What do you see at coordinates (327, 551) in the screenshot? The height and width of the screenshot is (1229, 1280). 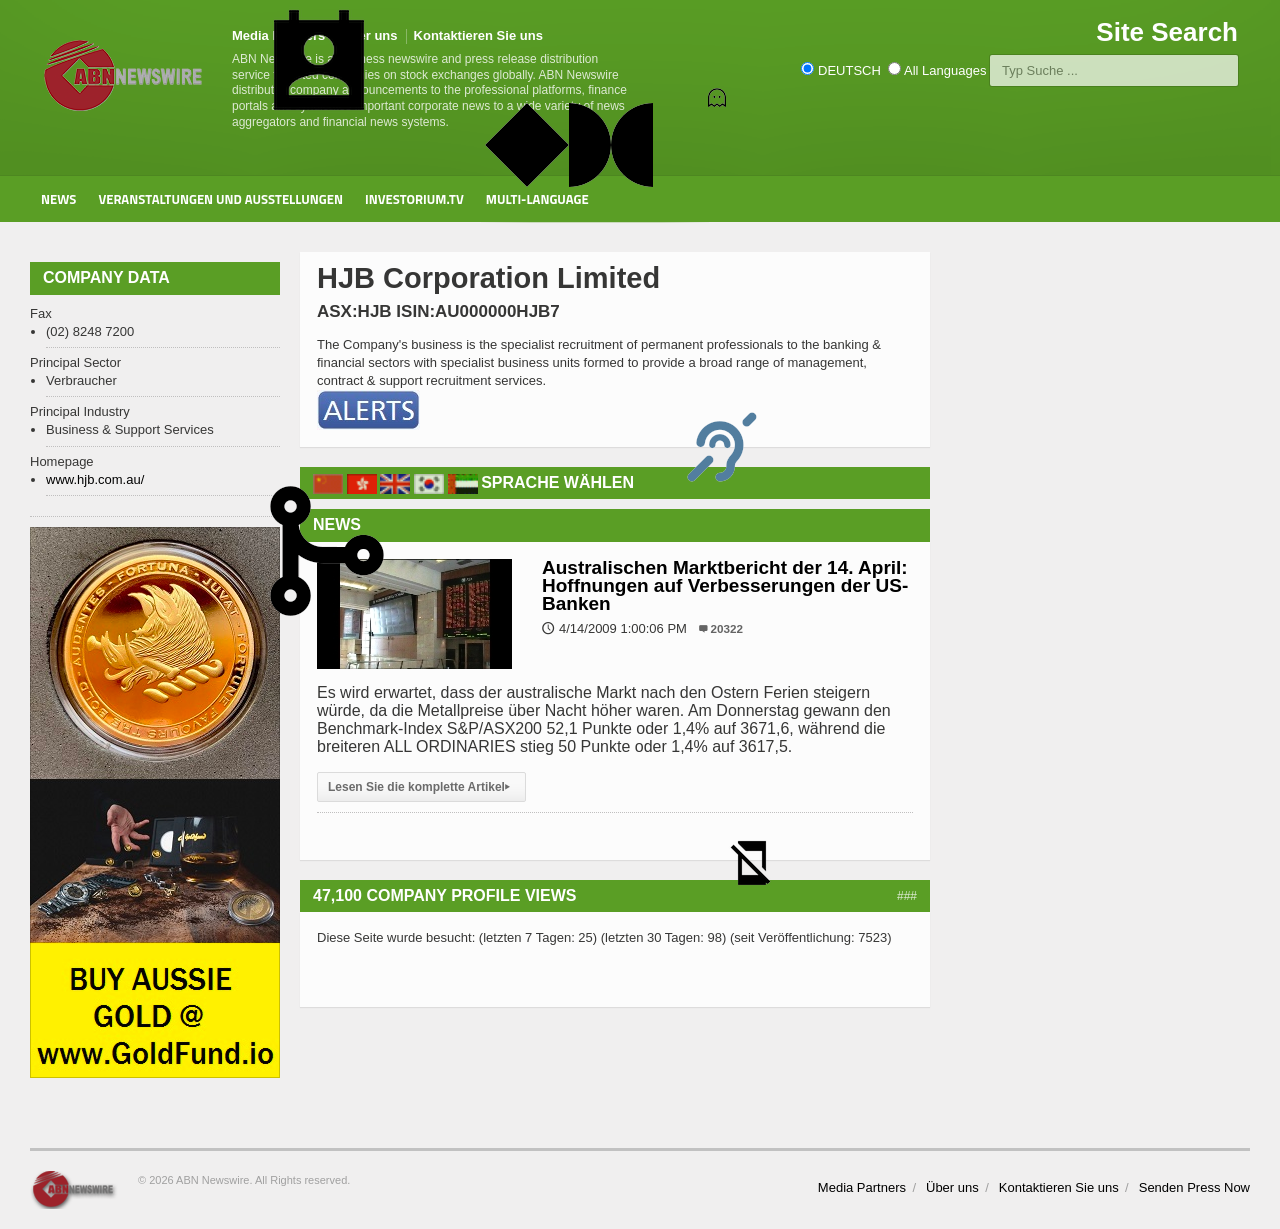 I see `merge branches in version control` at bounding box center [327, 551].